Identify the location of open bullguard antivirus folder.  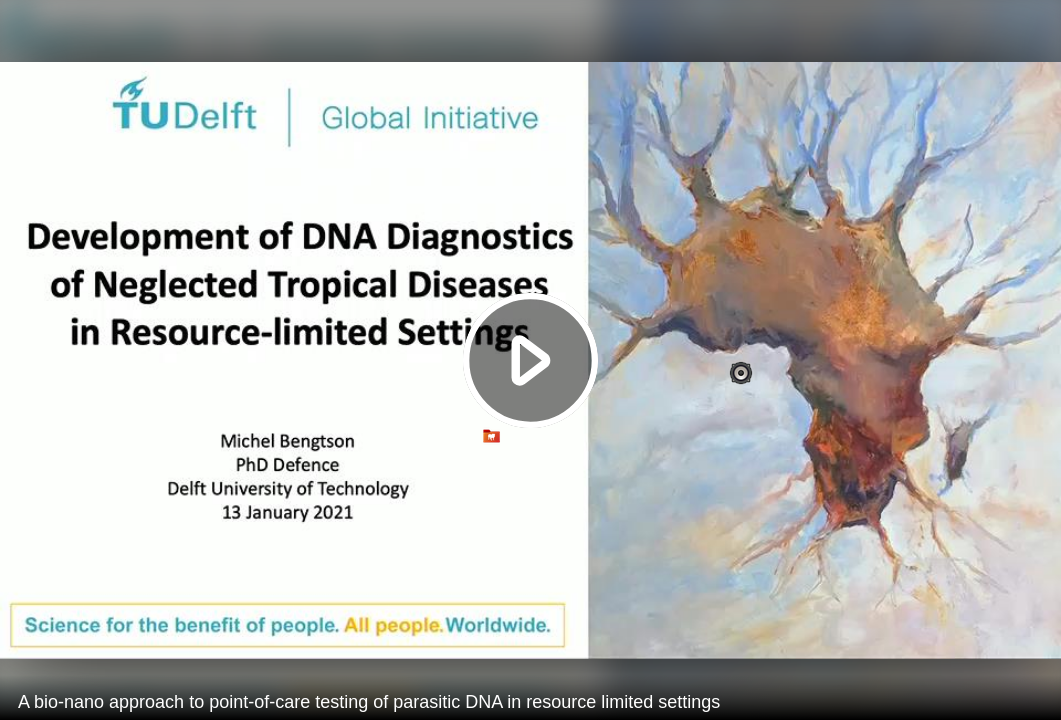
(491, 436).